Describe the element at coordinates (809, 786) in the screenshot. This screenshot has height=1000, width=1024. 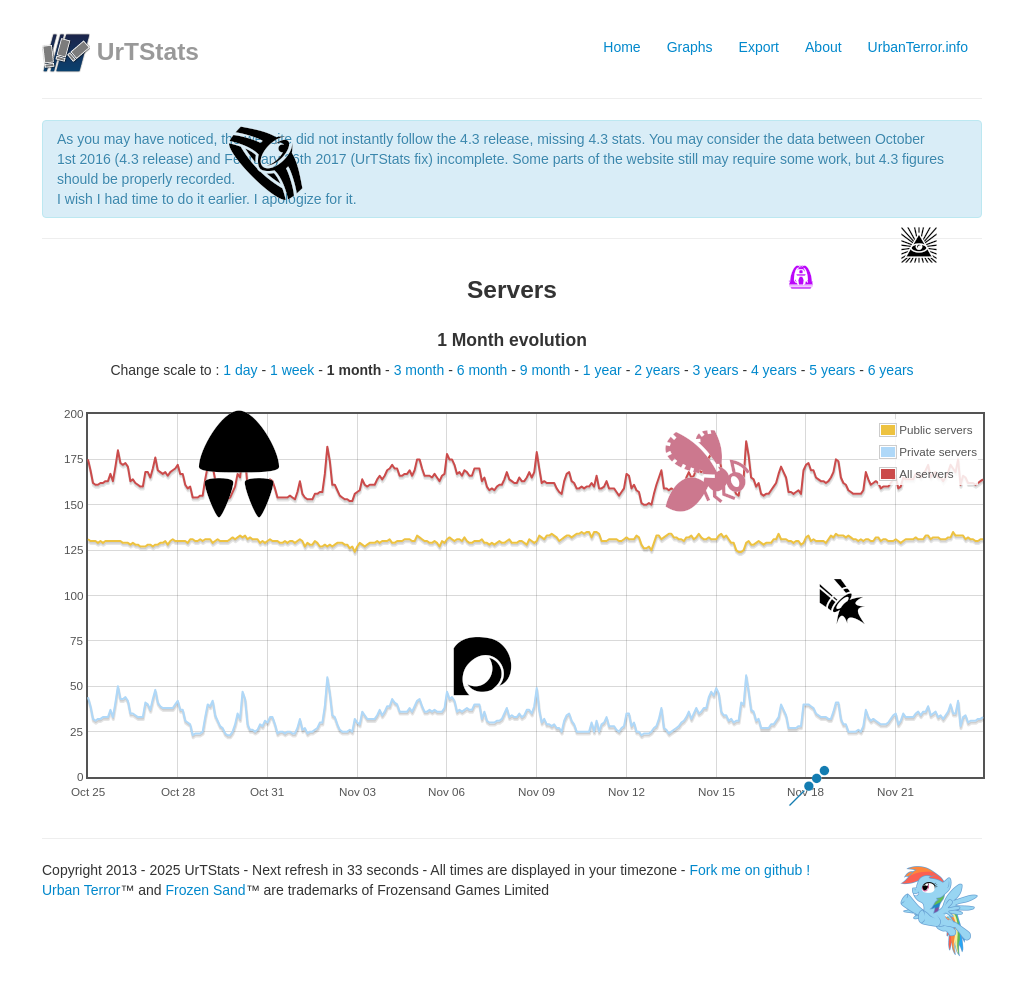
I see `Japanese dango food item in a restaurant or food delivery app` at that location.